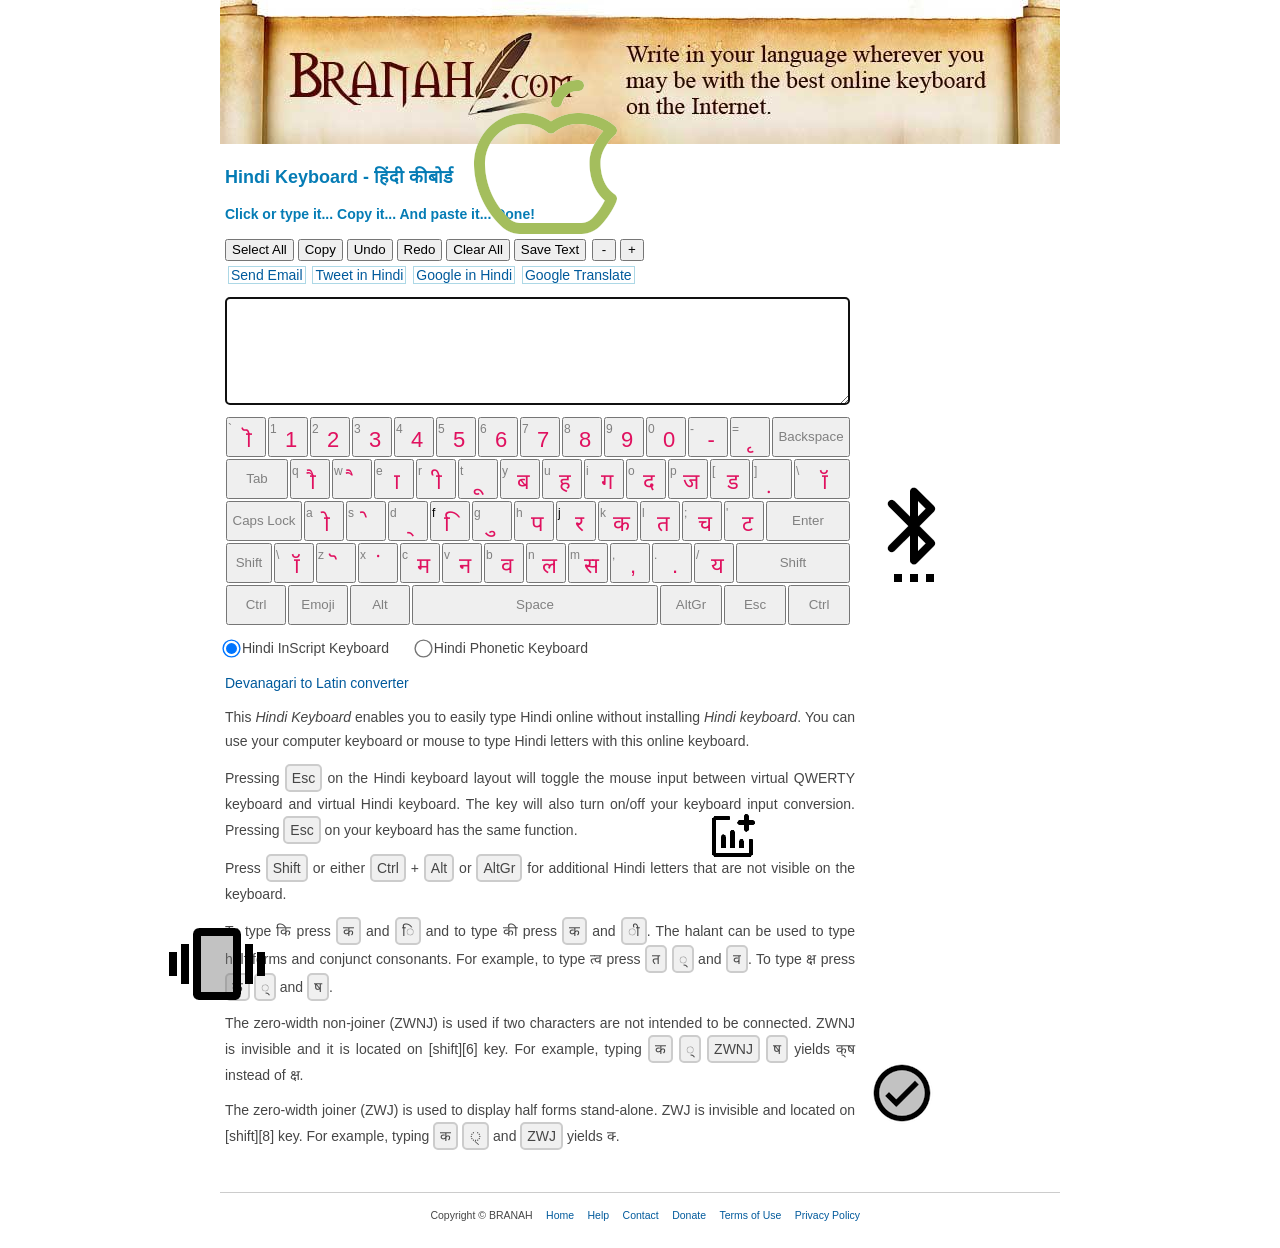  I want to click on enable vibration mode on device, so click(217, 964).